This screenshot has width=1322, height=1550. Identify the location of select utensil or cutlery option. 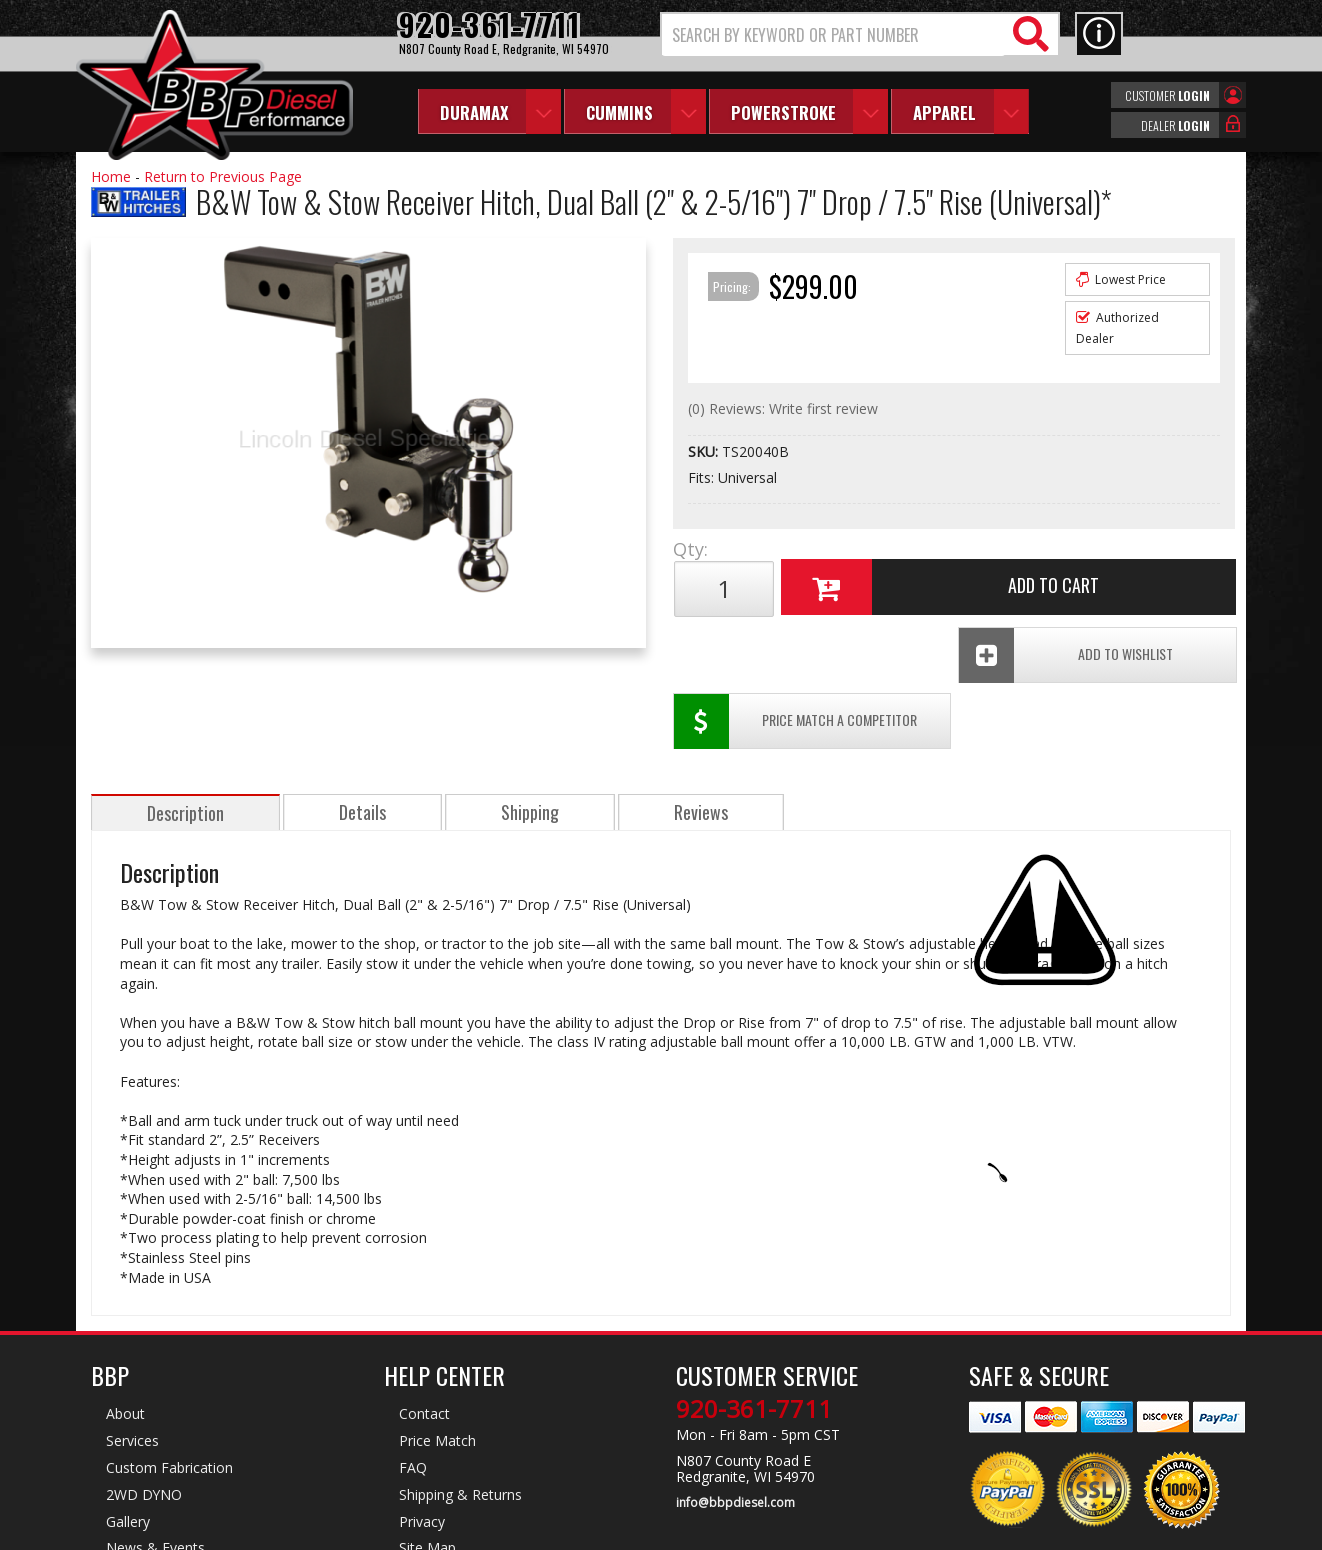
(997, 1172).